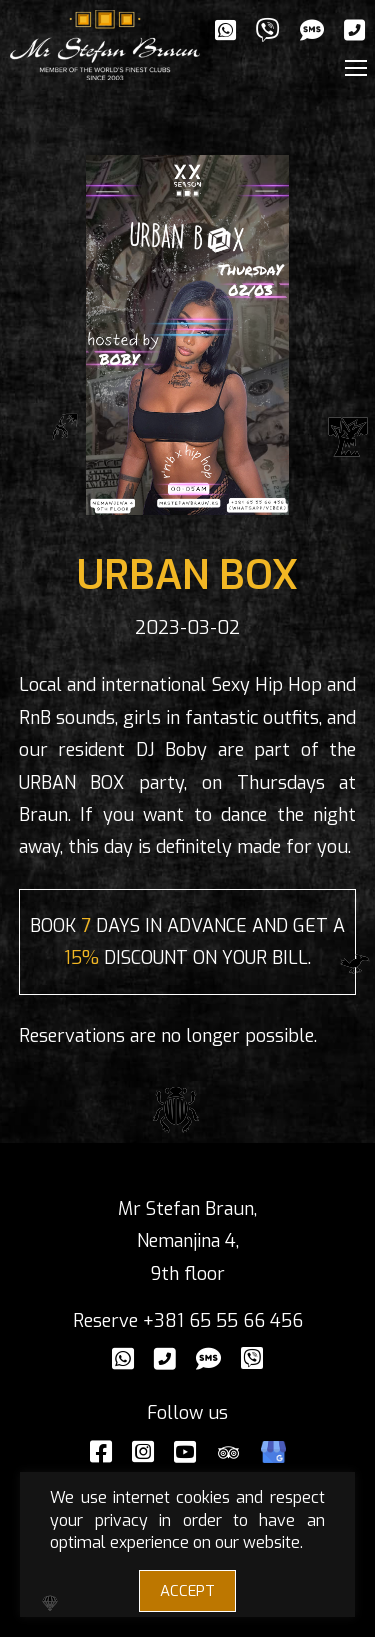  I want to click on egyptian or ancient history themed game element, so click(176, 1110).